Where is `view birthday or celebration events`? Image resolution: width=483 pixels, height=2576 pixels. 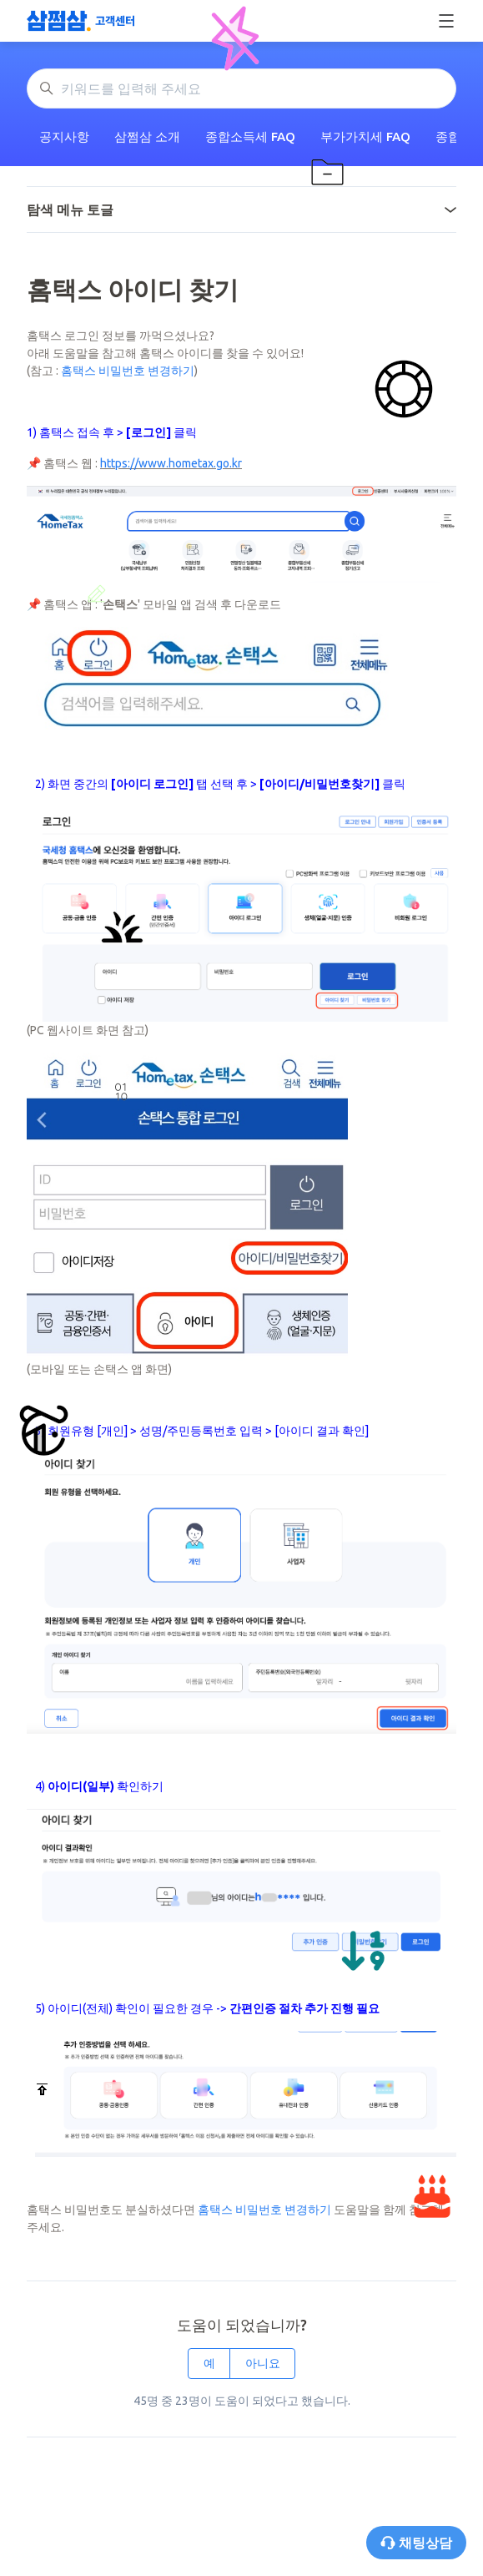 view birthday or celebration events is located at coordinates (432, 2197).